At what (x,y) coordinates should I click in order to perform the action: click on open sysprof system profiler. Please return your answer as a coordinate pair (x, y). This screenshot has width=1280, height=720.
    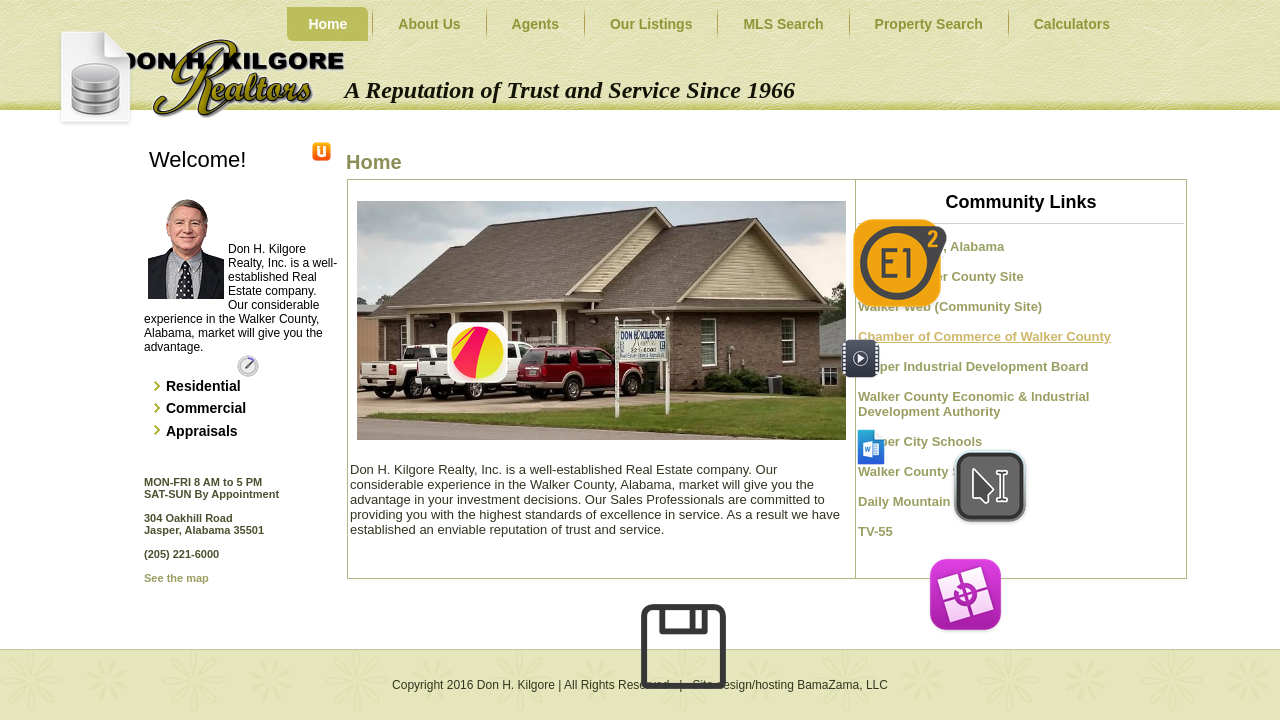
    Looking at the image, I should click on (248, 366).